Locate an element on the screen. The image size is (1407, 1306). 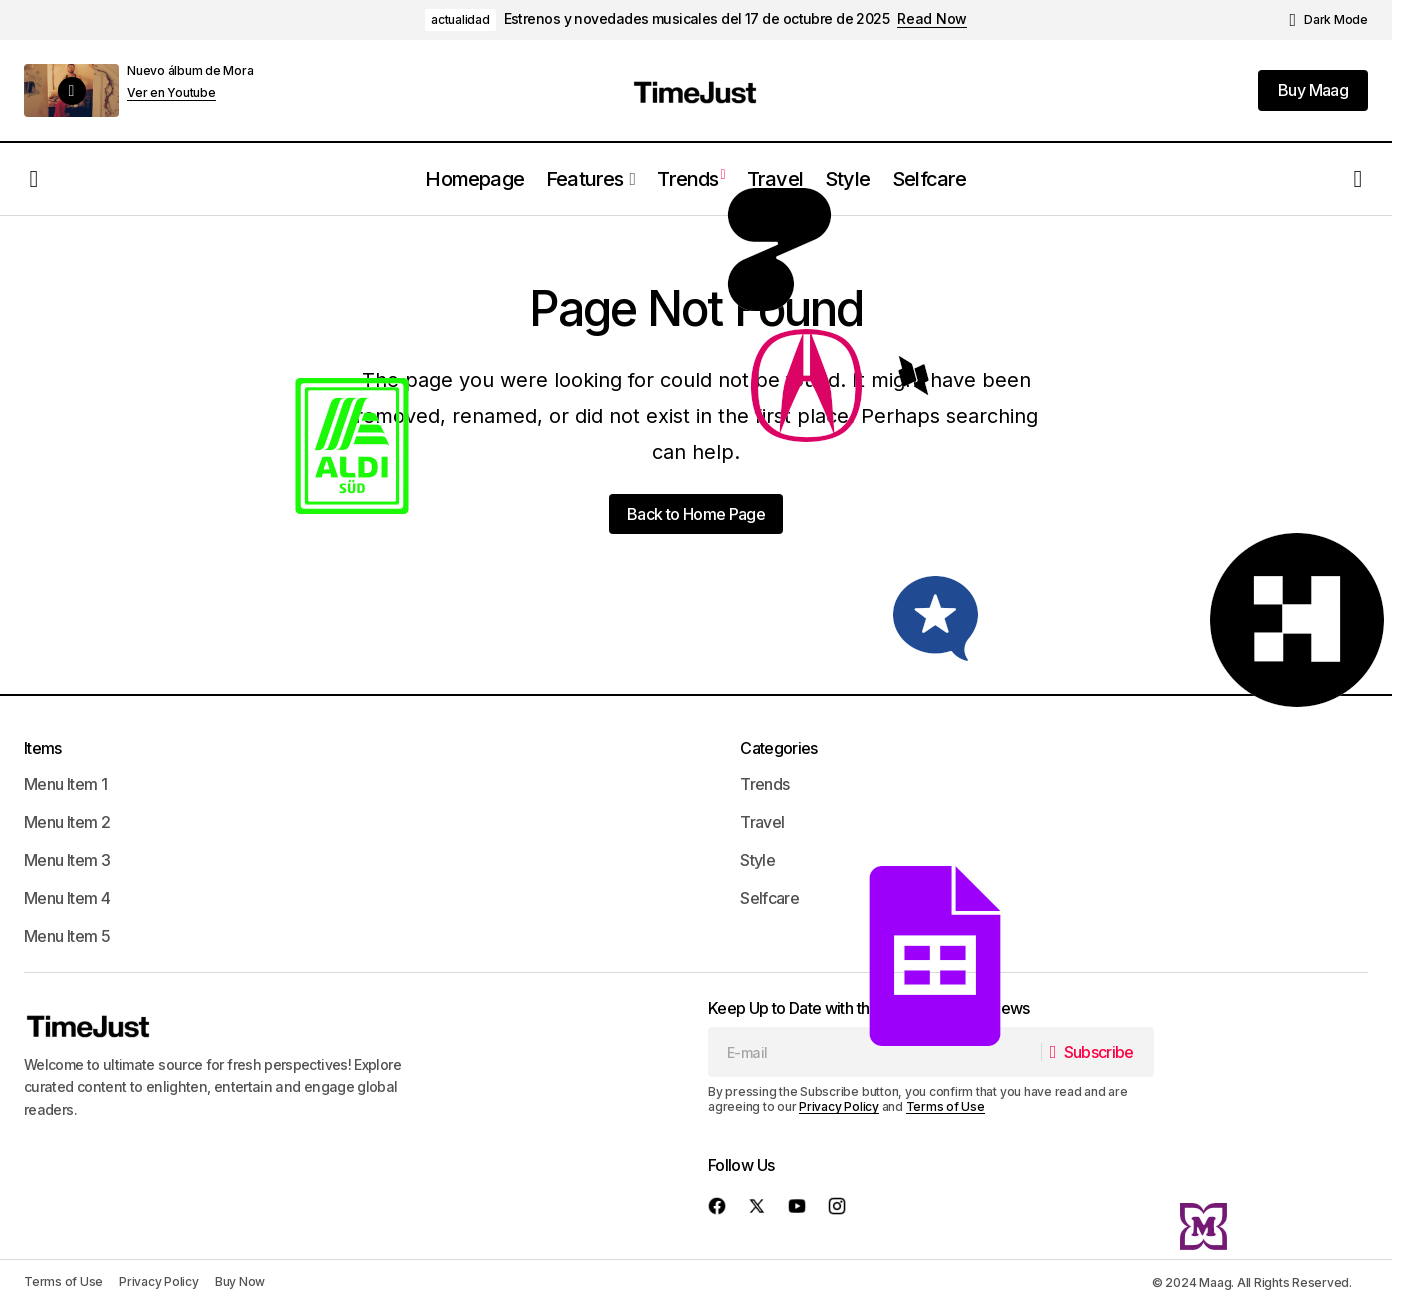
open the Micro.blog app is located at coordinates (935, 618).